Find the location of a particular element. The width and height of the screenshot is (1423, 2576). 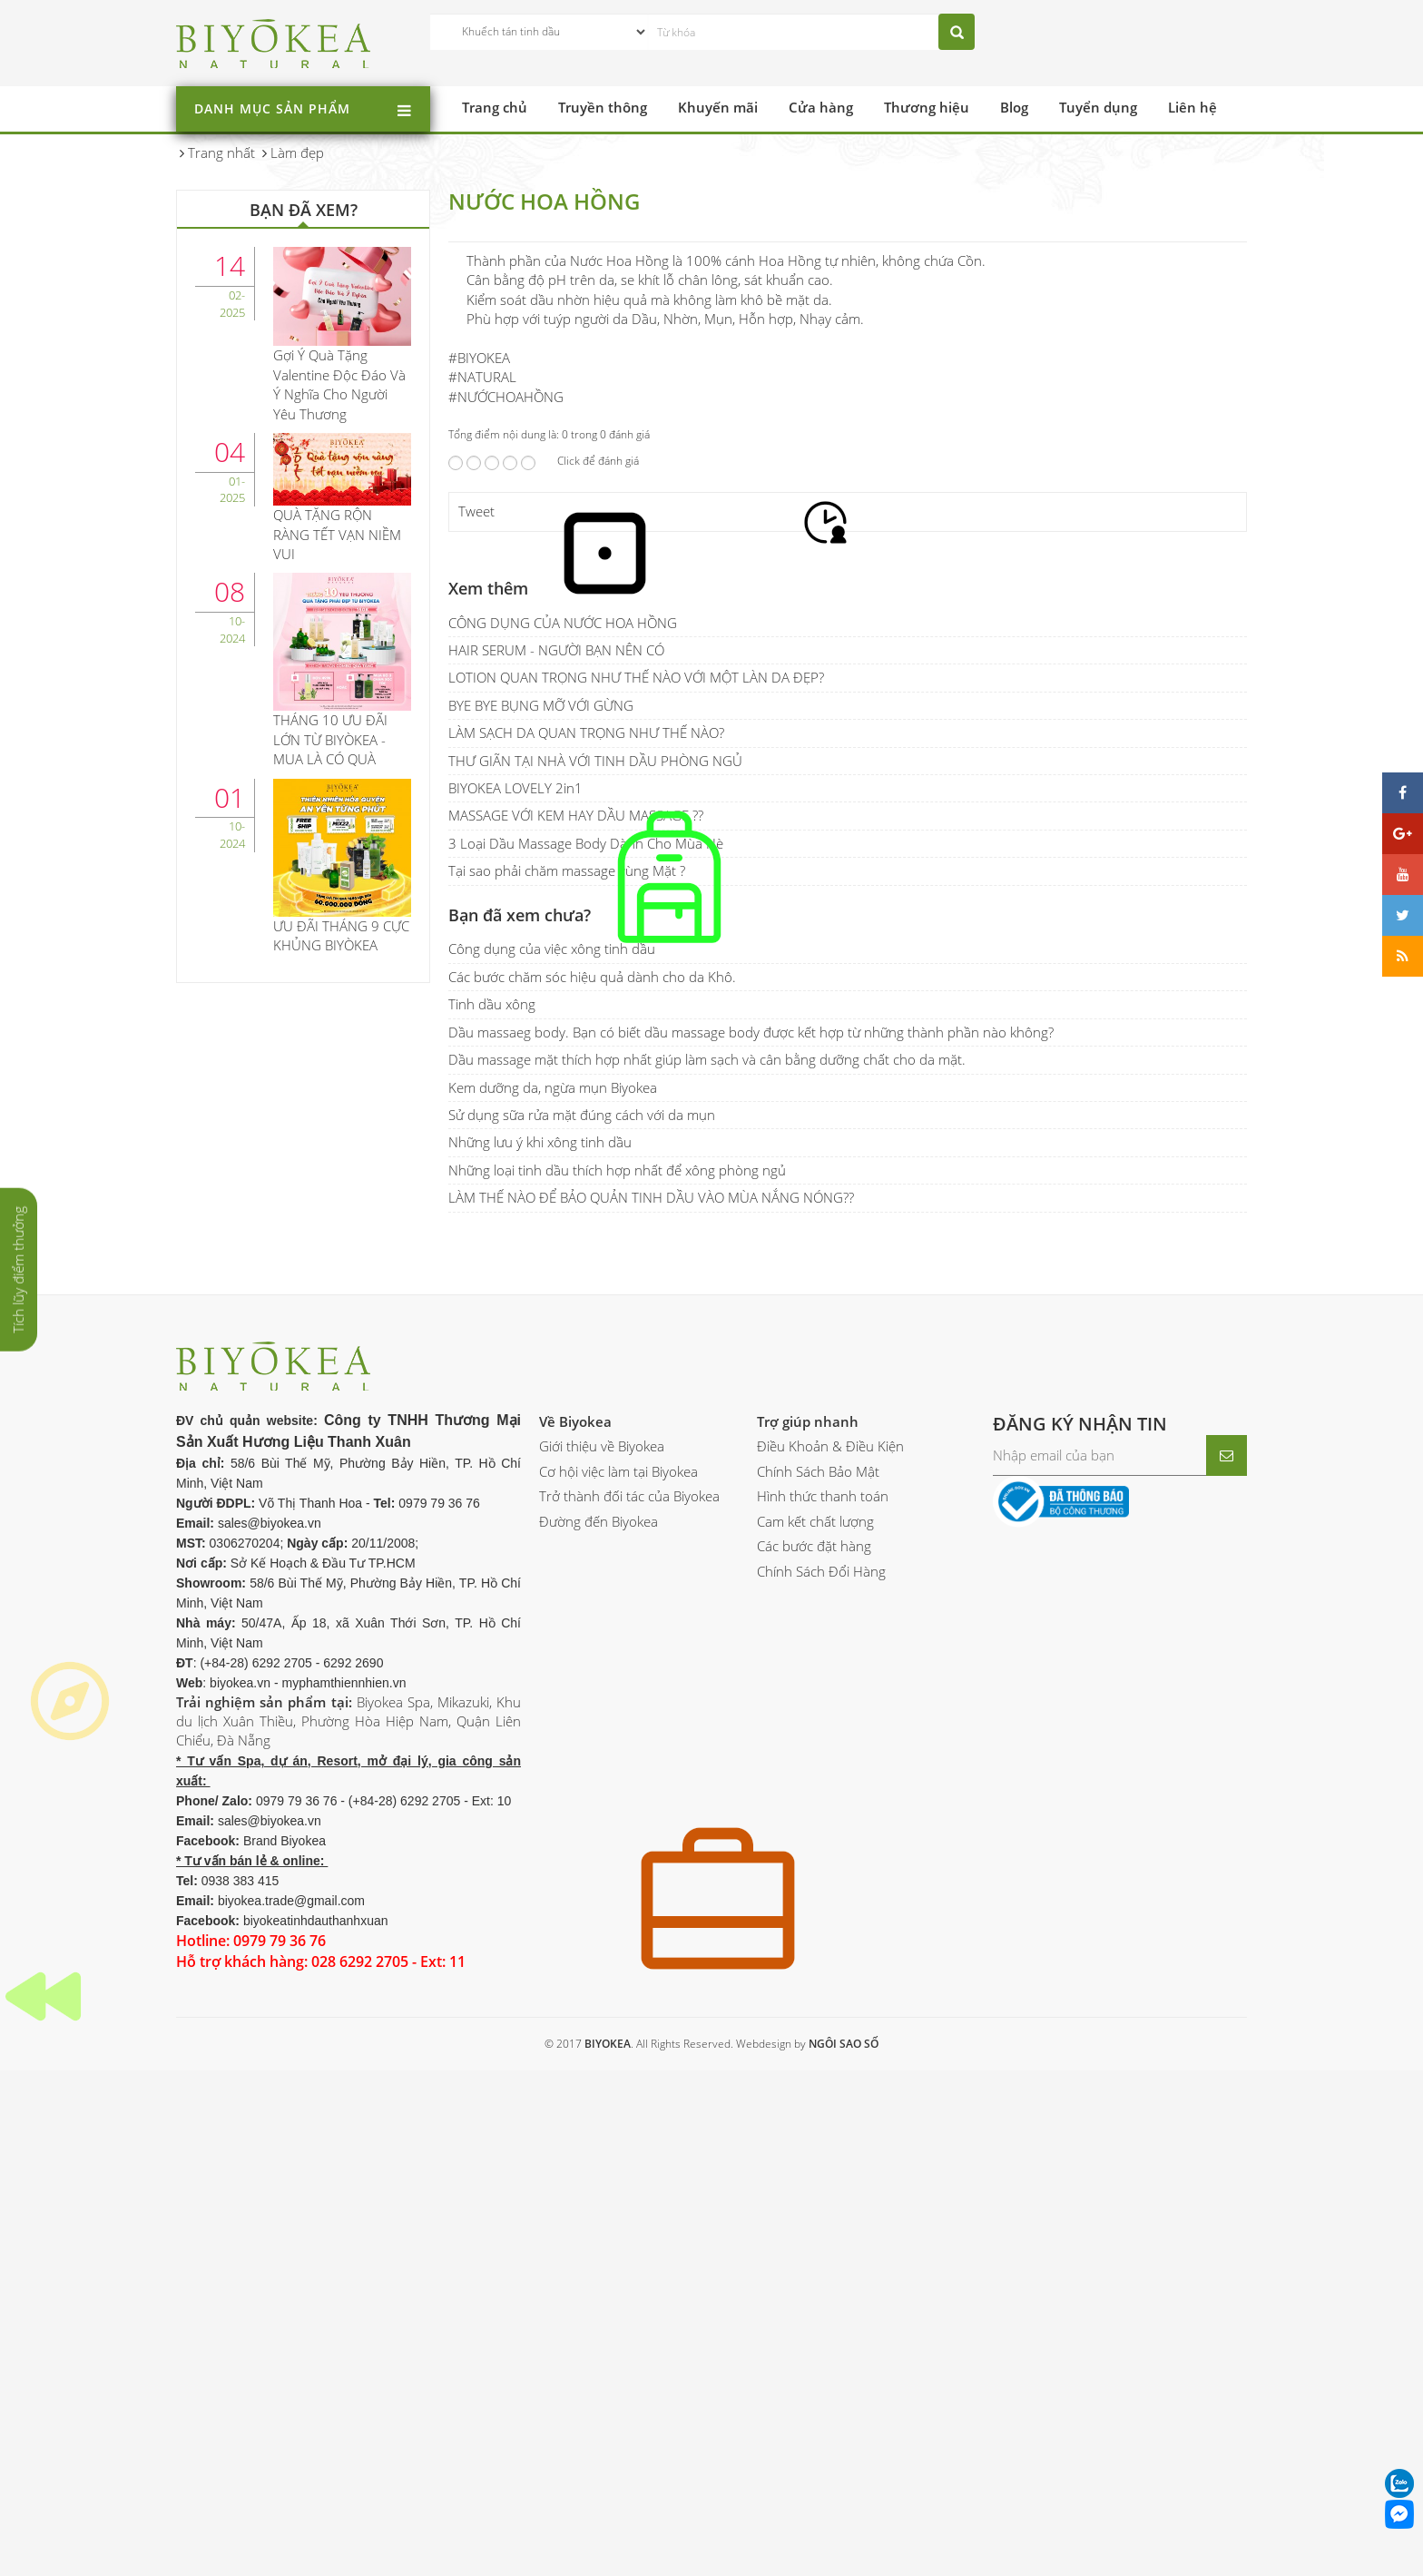

rewind media playback is located at coordinates (45, 1996).